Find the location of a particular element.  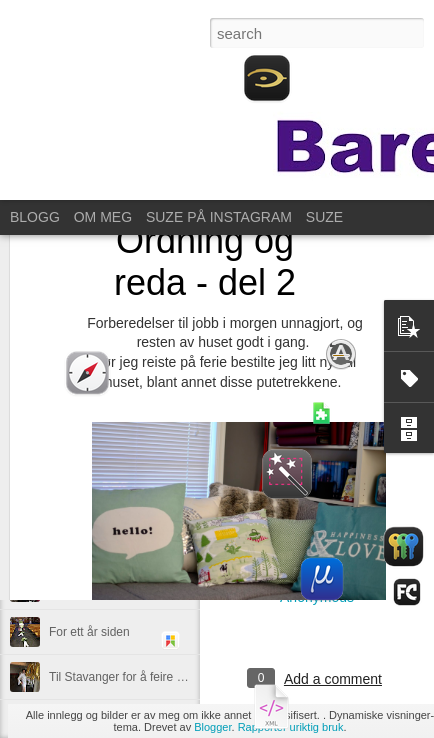

open normcap screen capture tool is located at coordinates (287, 474).